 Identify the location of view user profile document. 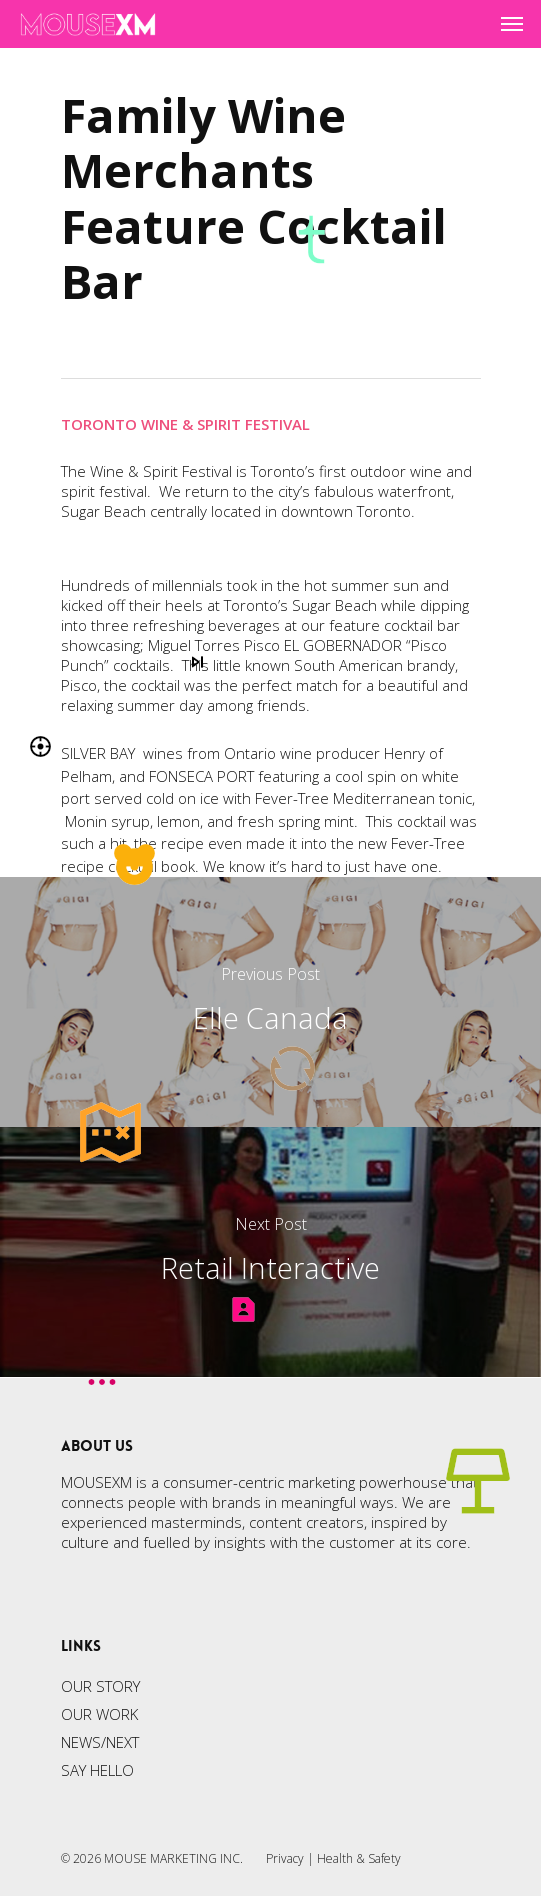
(243, 1309).